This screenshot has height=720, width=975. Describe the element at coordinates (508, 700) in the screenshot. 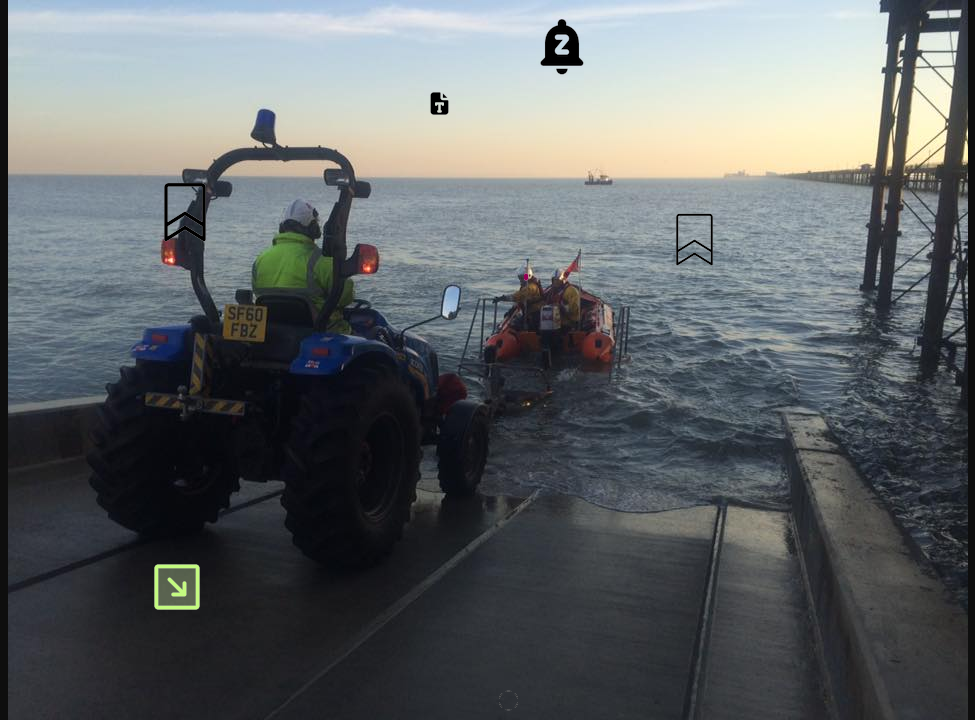

I see `indicates loading or processing in progress` at that location.